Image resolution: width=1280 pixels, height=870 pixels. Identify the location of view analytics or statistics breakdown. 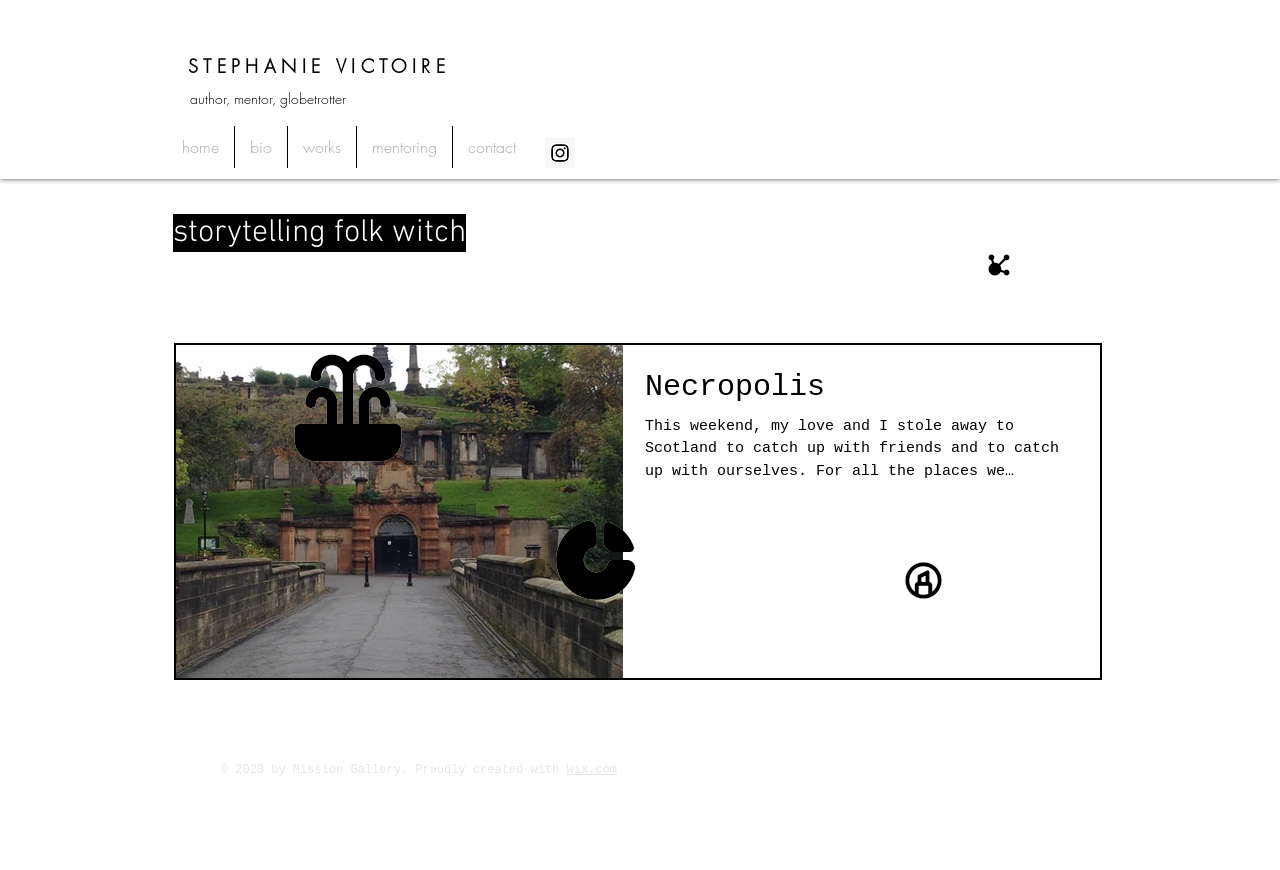
(596, 560).